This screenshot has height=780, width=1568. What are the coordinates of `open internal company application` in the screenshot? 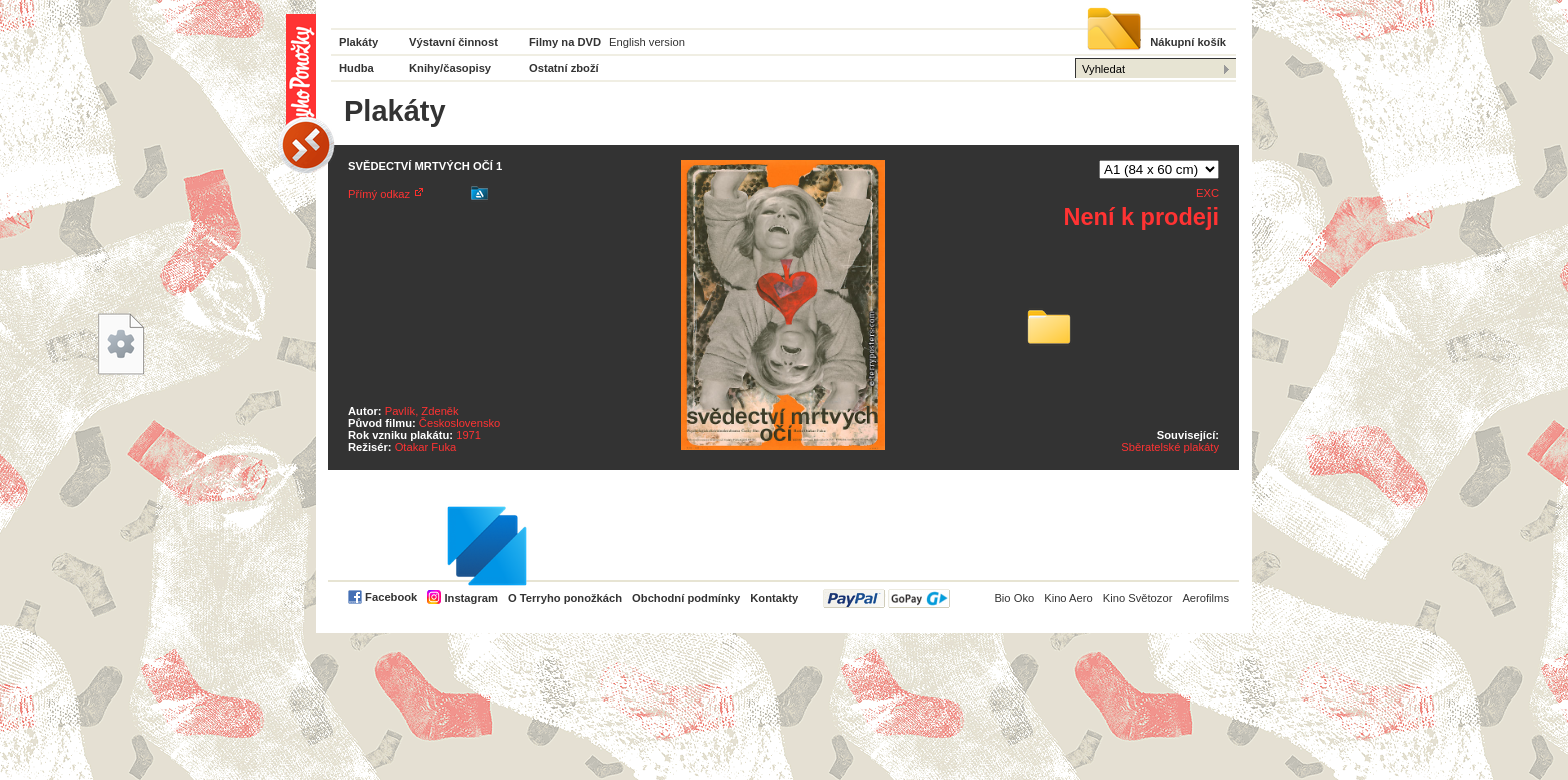 It's located at (487, 546).